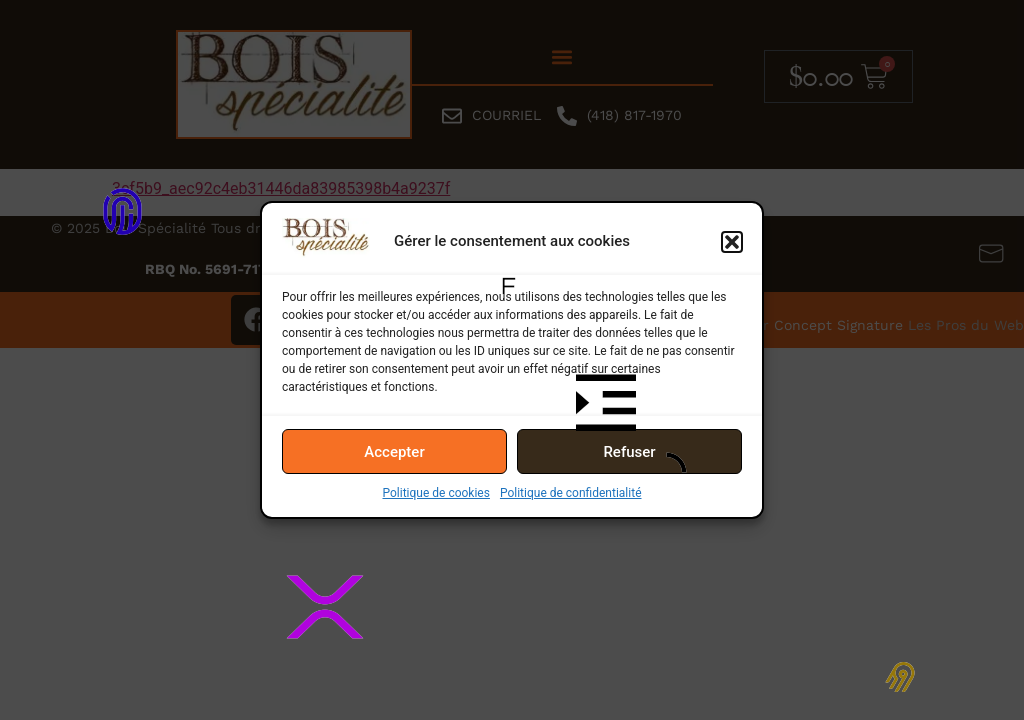 The image size is (1024, 720). Describe the element at coordinates (606, 401) in the screenshot. I see `increase text indentation` at that location.